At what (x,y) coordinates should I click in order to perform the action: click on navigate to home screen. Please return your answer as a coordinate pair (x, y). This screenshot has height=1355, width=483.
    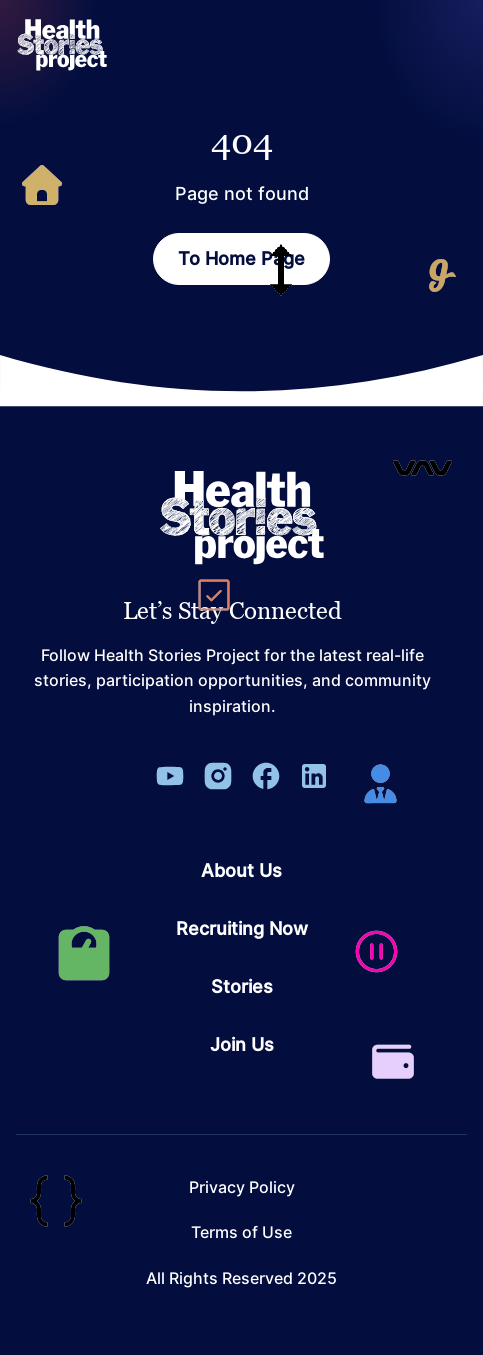
    Looking at the image, I should click on (42, 185).